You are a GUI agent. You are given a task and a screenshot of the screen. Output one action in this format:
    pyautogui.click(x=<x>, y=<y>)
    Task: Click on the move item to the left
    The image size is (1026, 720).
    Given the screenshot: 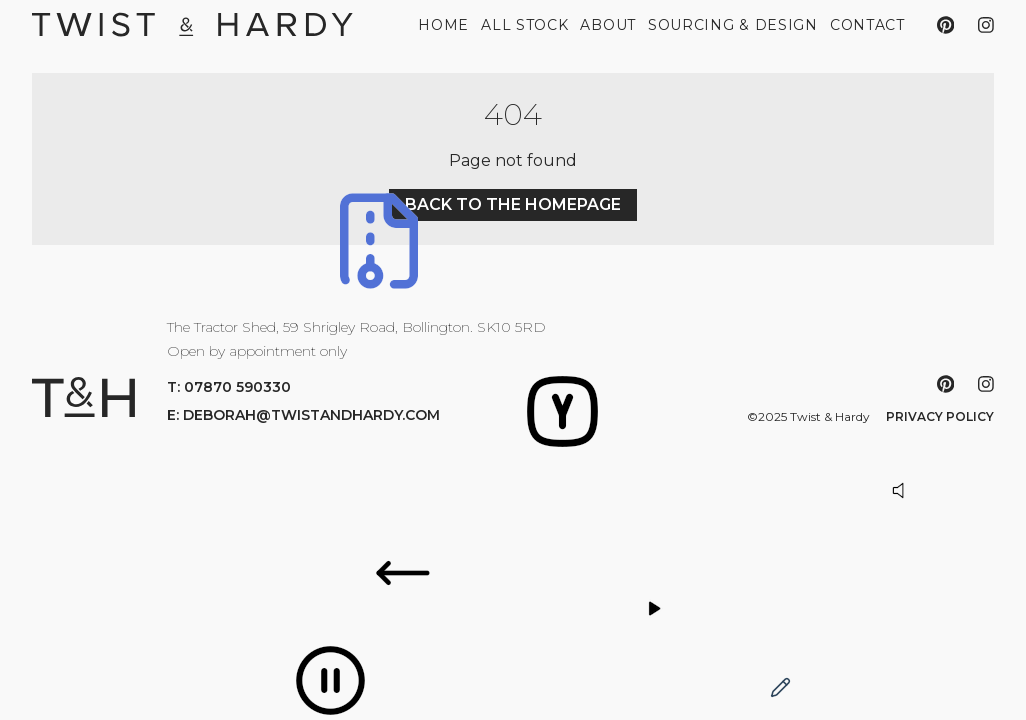 What is the action you would take?
    pyautogui.click(x=403, y=573)
    